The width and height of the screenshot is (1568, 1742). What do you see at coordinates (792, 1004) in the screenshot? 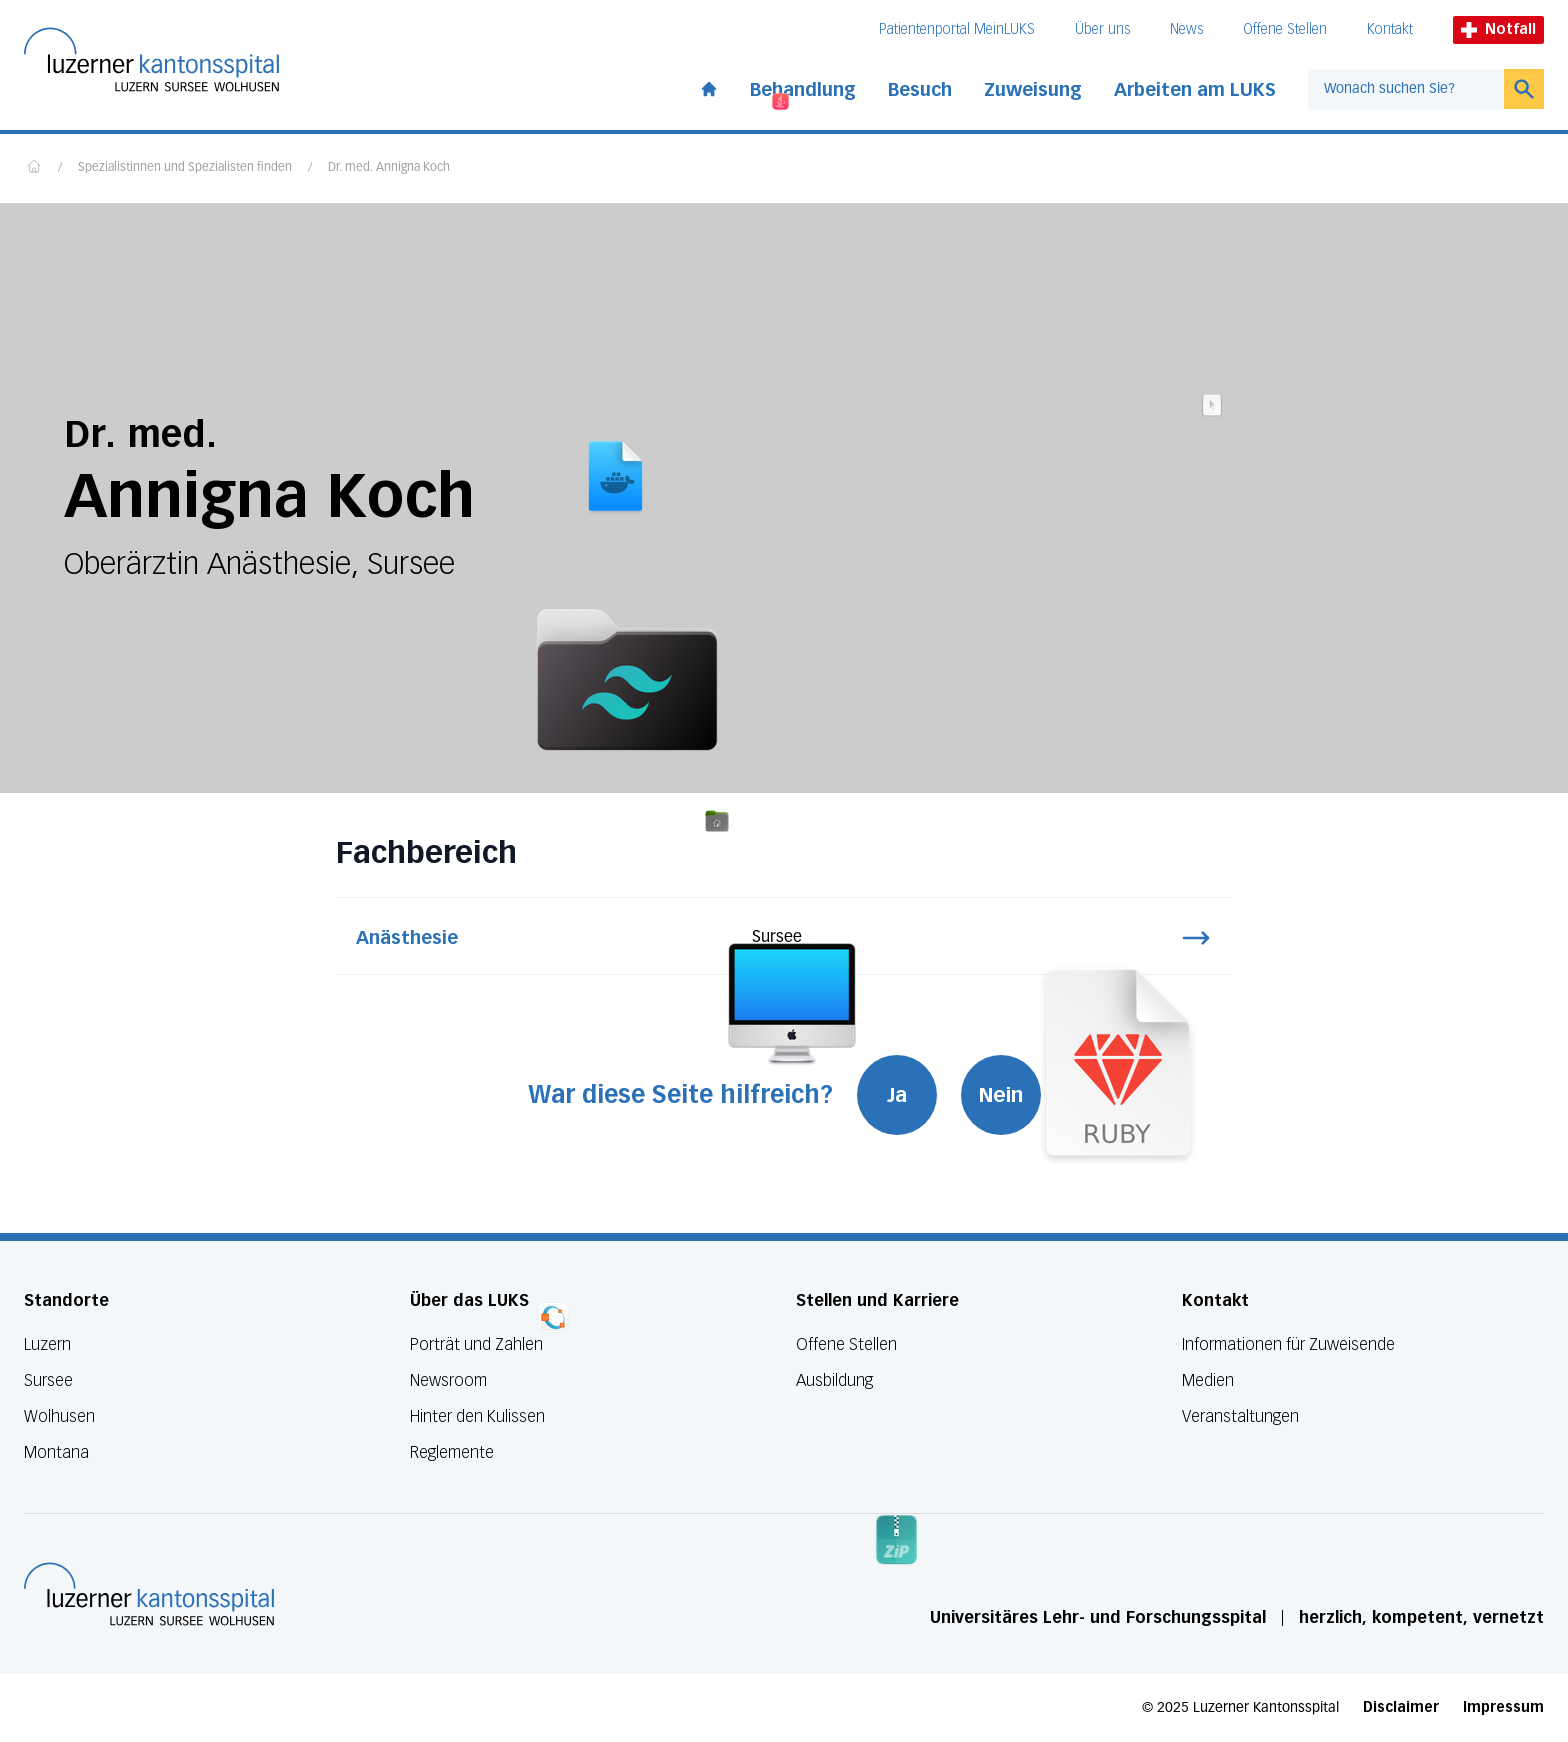
I see `access desktop or computer settings` at bounding box center [792, 1004].